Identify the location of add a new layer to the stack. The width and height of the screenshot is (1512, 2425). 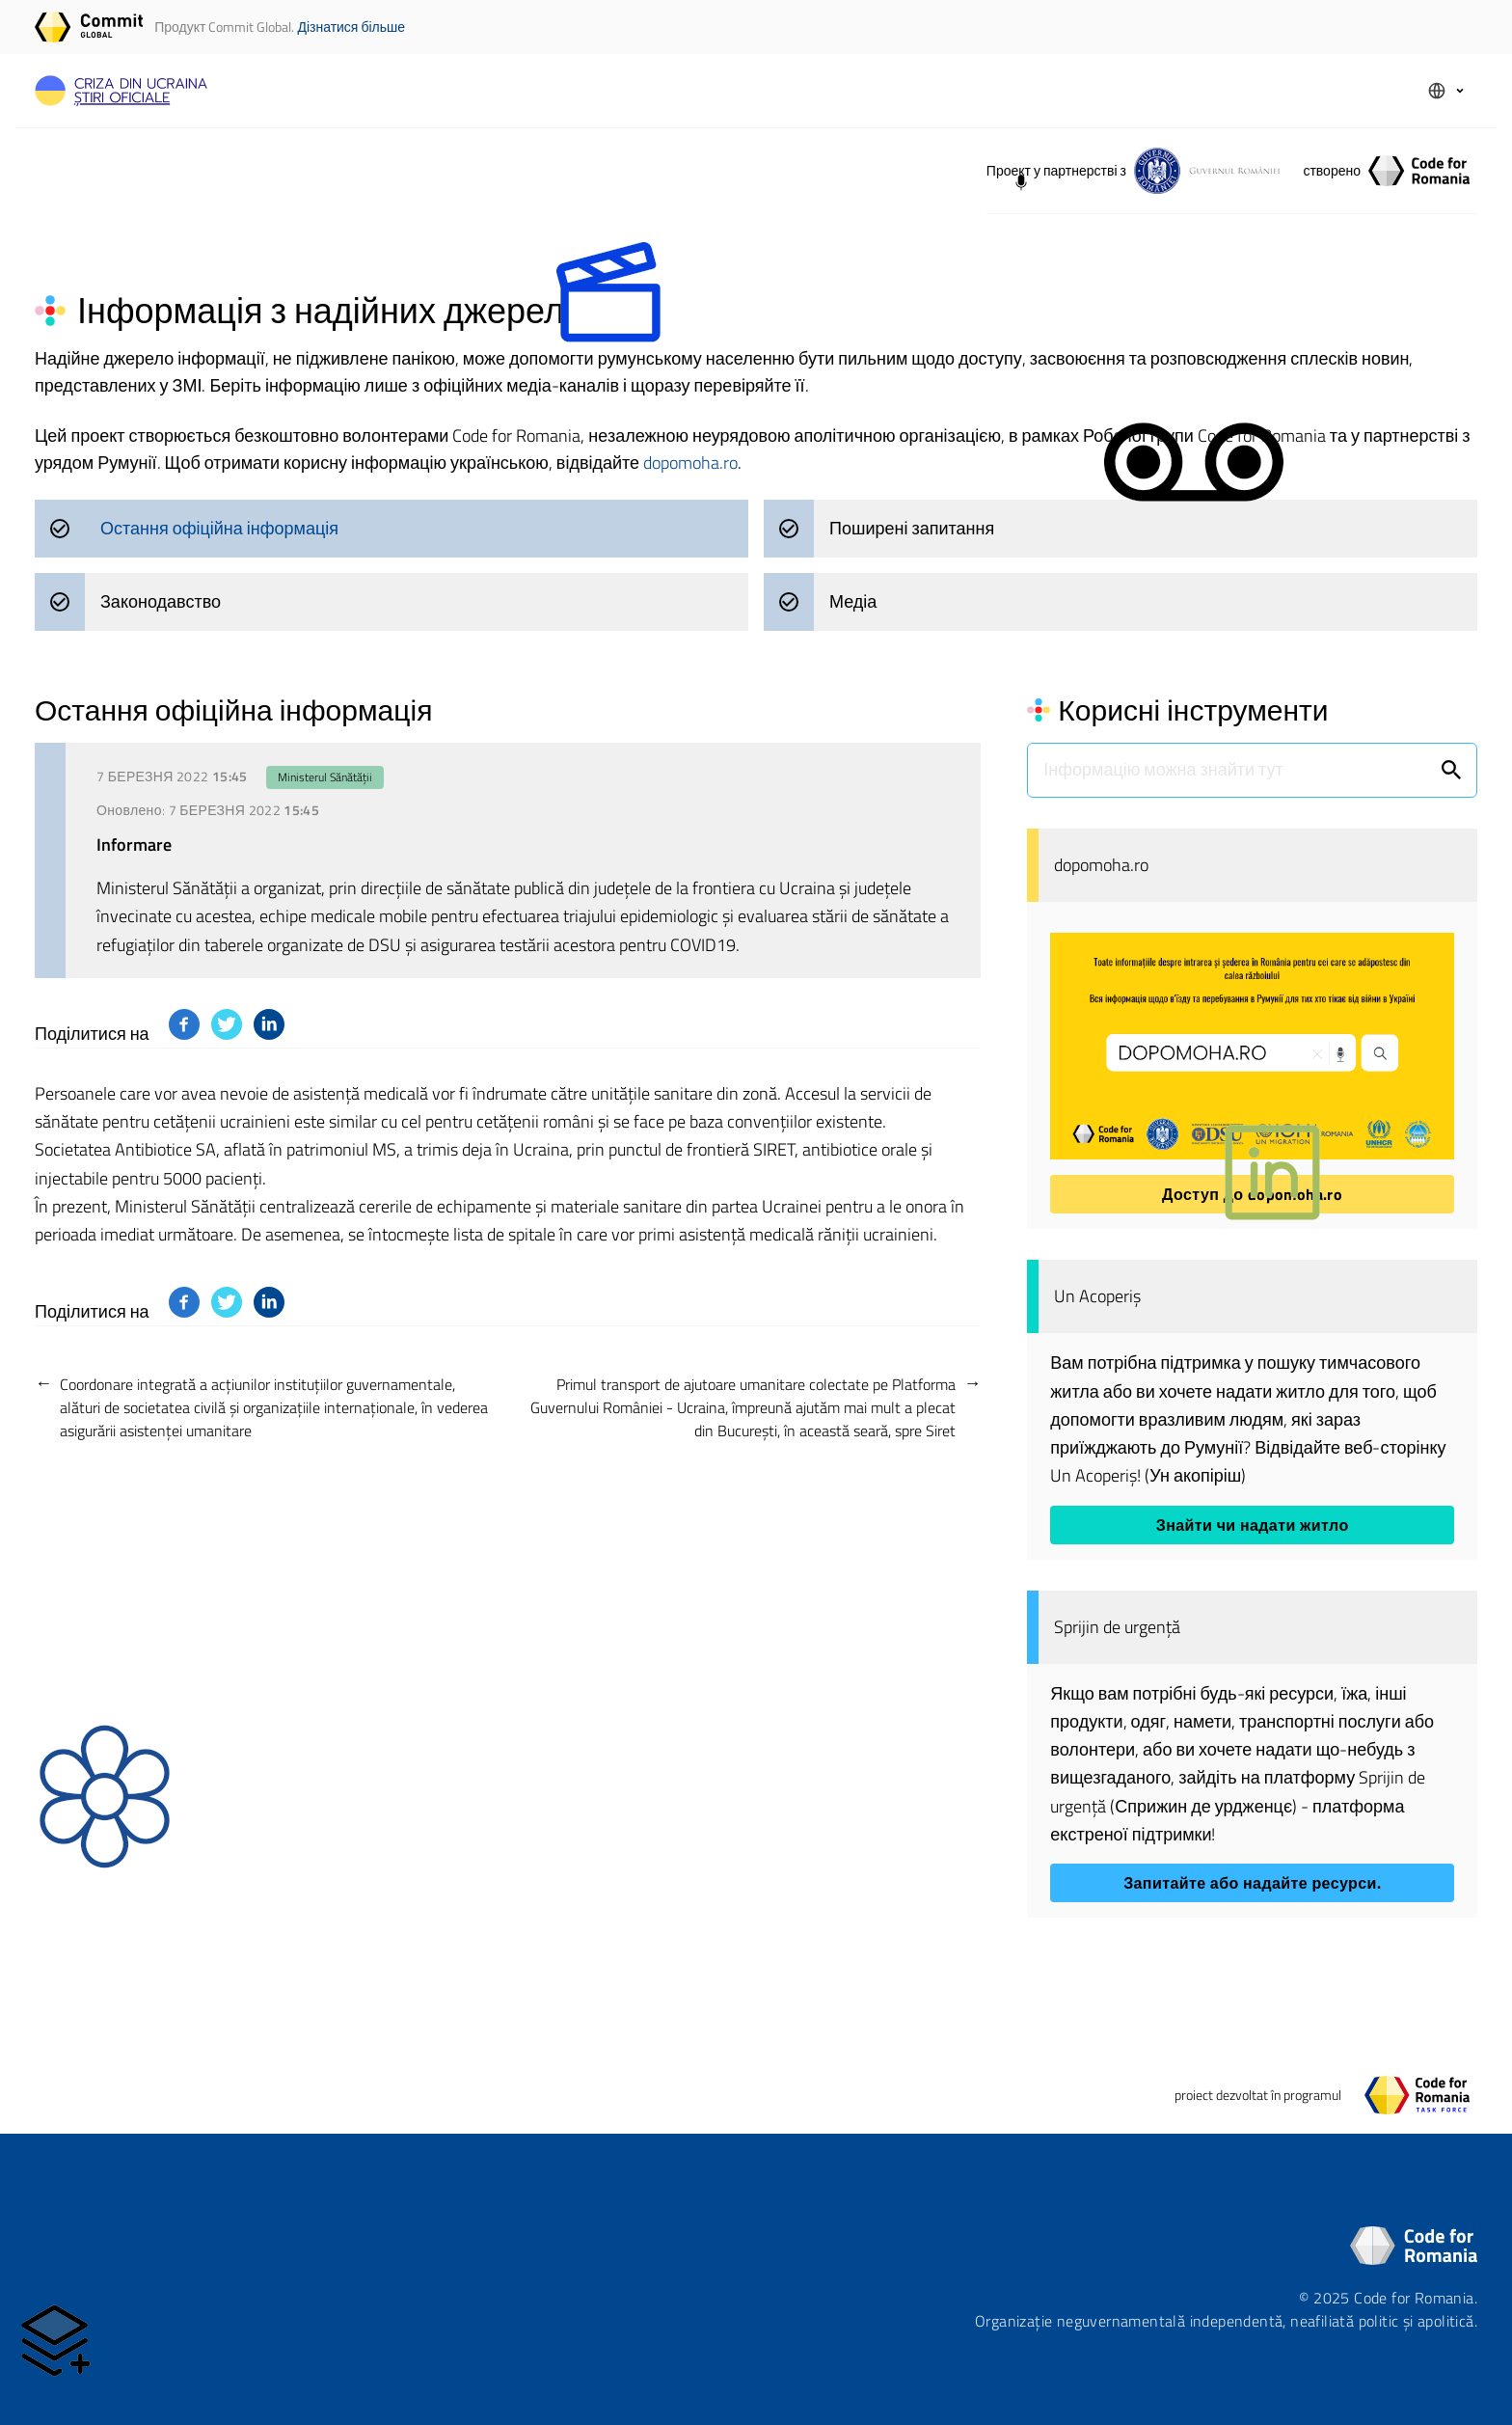
(54, 2340).